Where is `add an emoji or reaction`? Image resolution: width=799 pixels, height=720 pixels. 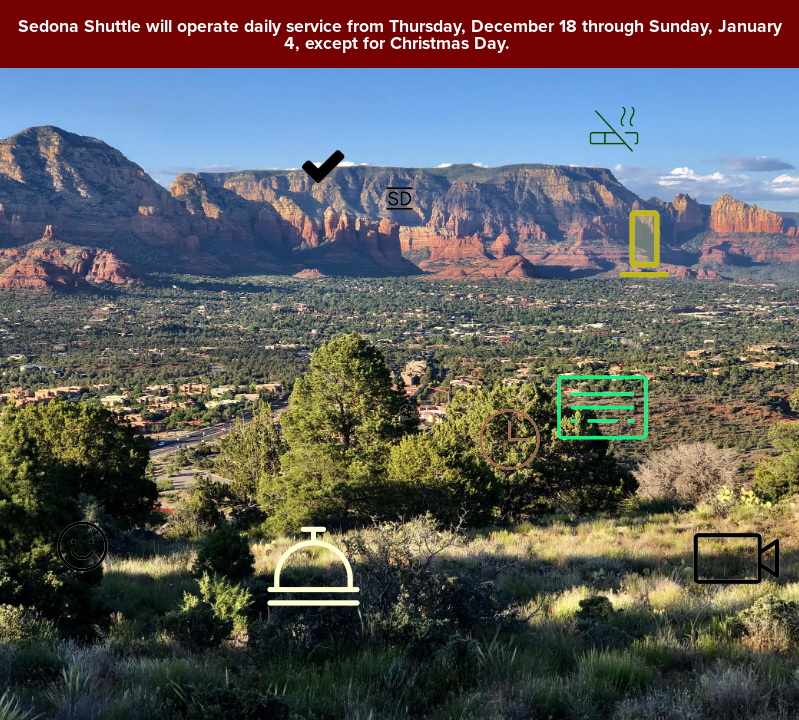 add an emoji or reaction is located at coordinates (82, 546).